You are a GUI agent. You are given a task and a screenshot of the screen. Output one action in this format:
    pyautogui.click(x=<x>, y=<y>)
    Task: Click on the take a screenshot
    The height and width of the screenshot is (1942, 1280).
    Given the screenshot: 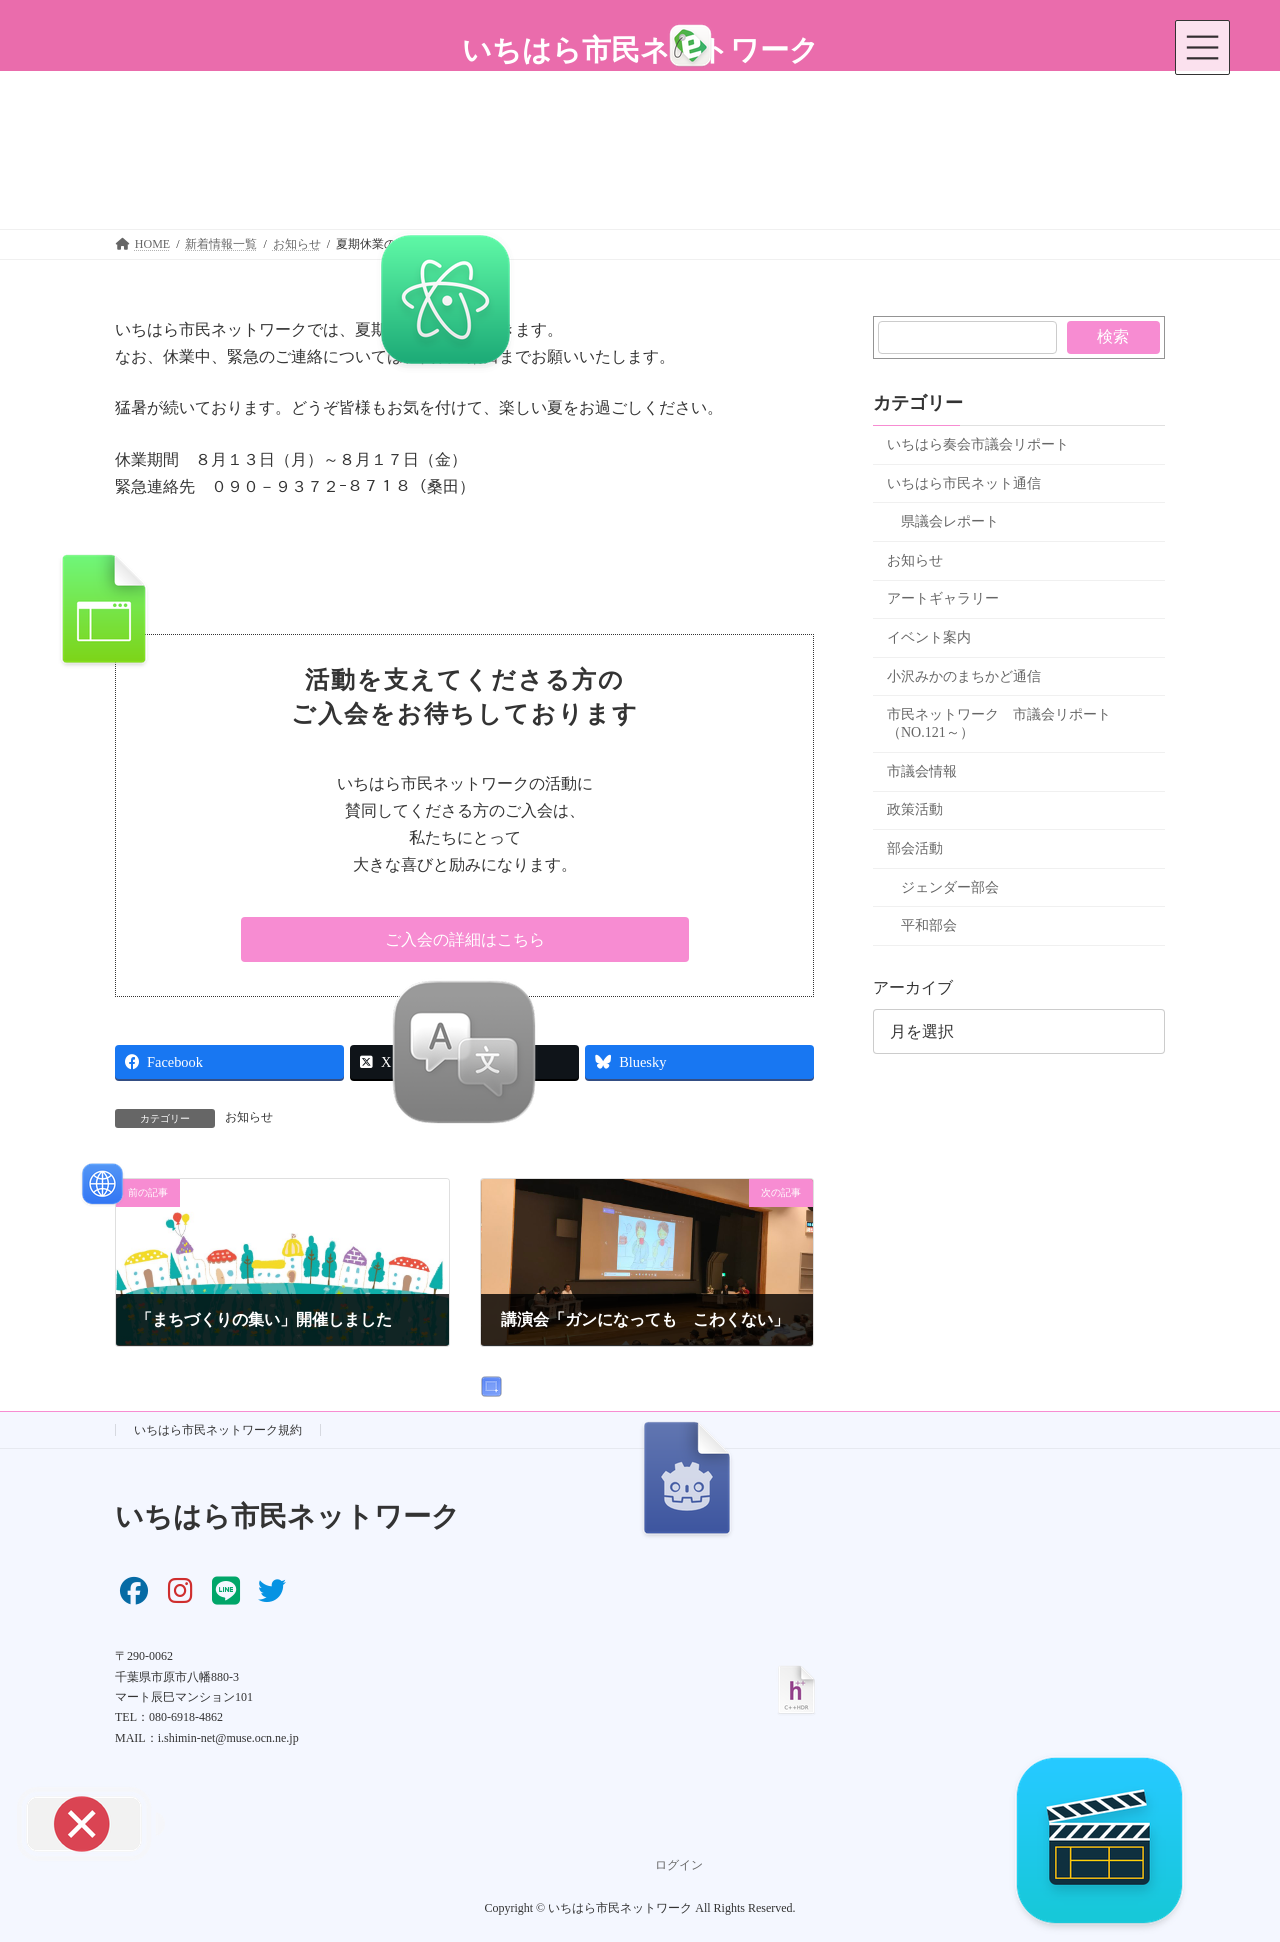 What is the action you would take?
    pyautogui.click(x=491, y=1386)
    